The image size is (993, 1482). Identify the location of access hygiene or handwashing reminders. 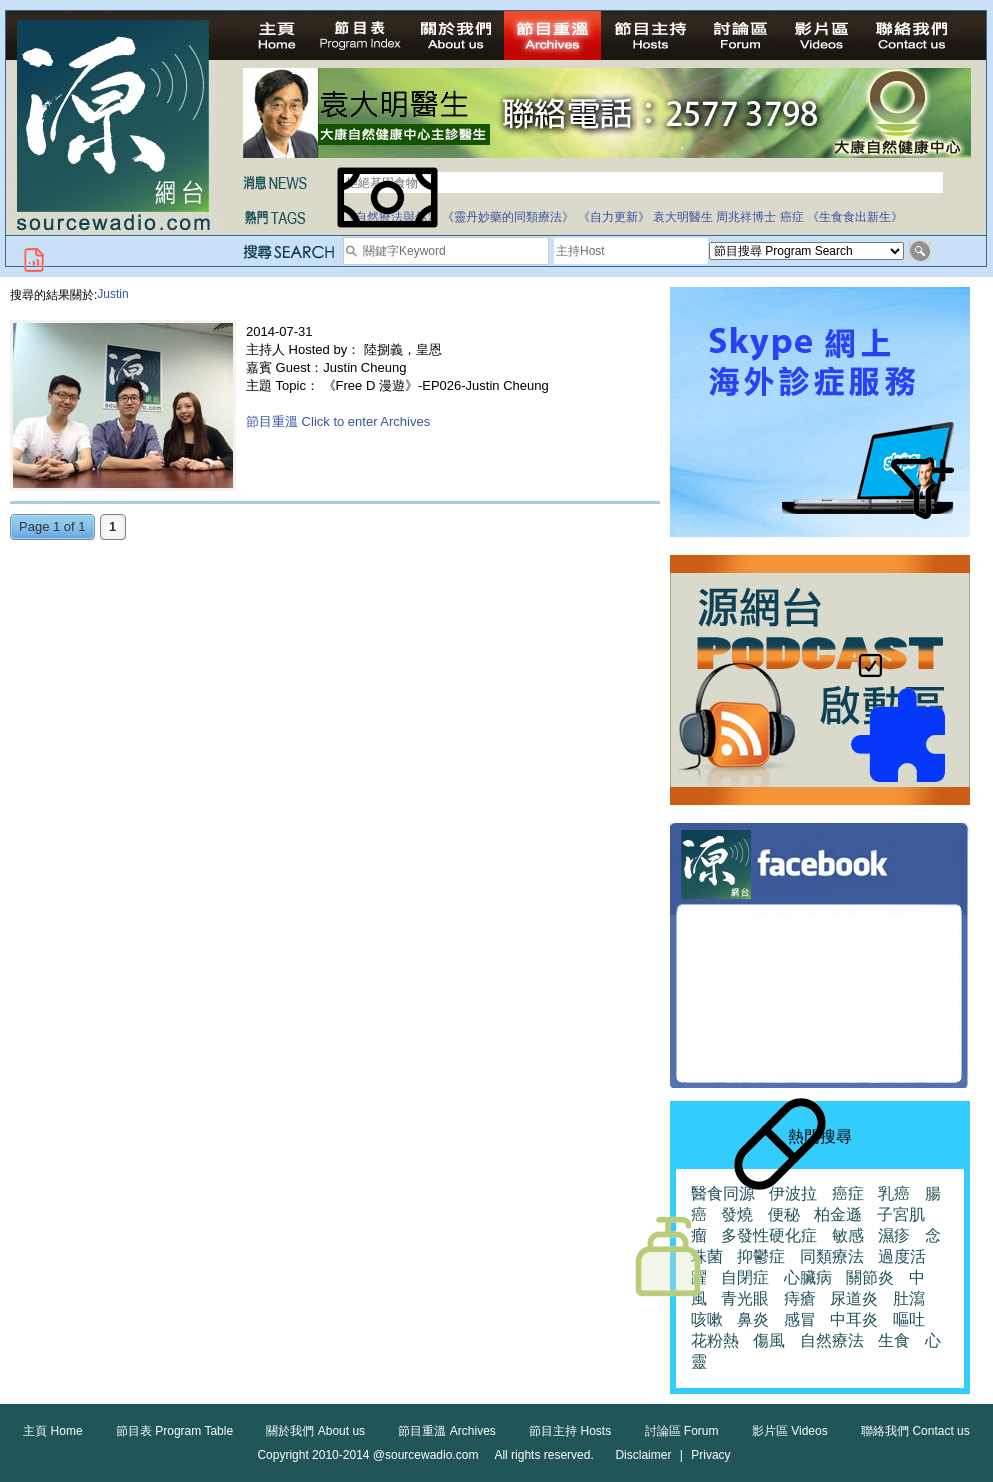
(668, 1258).